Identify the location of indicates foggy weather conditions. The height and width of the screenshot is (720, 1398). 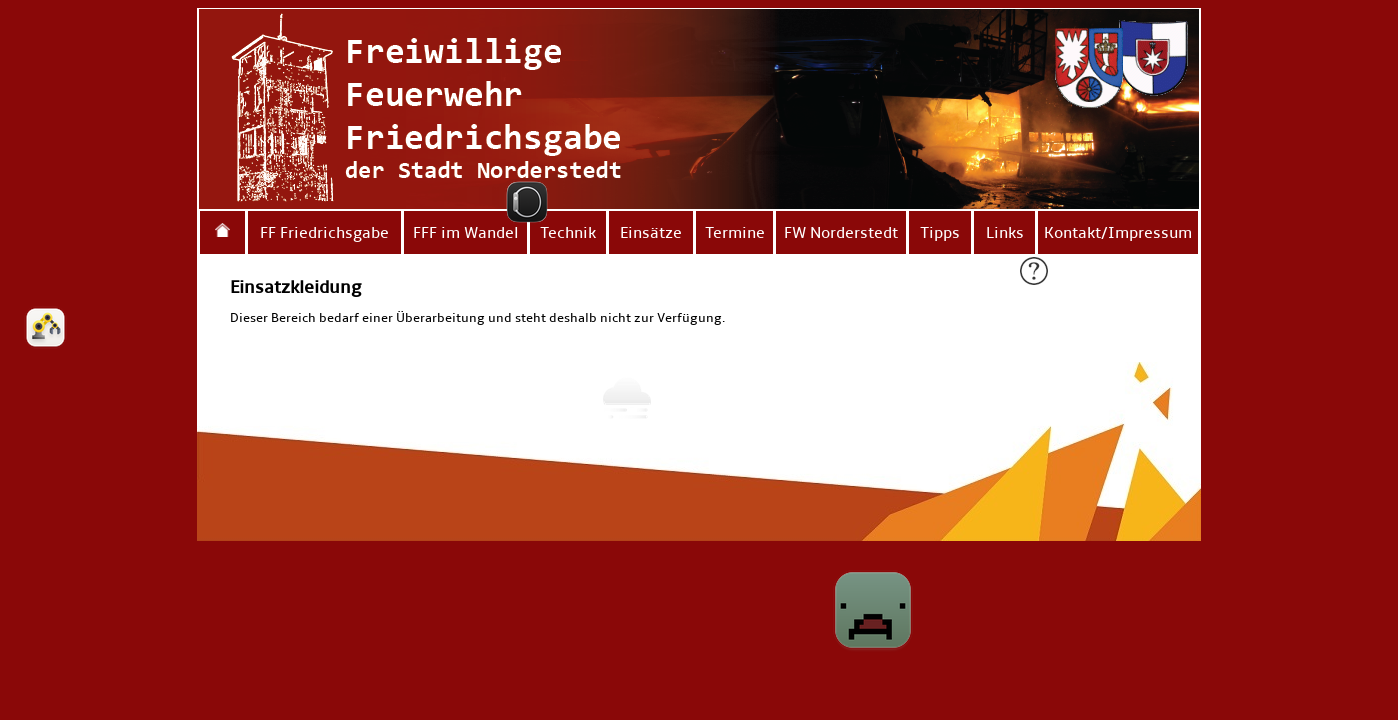
(627, 398).